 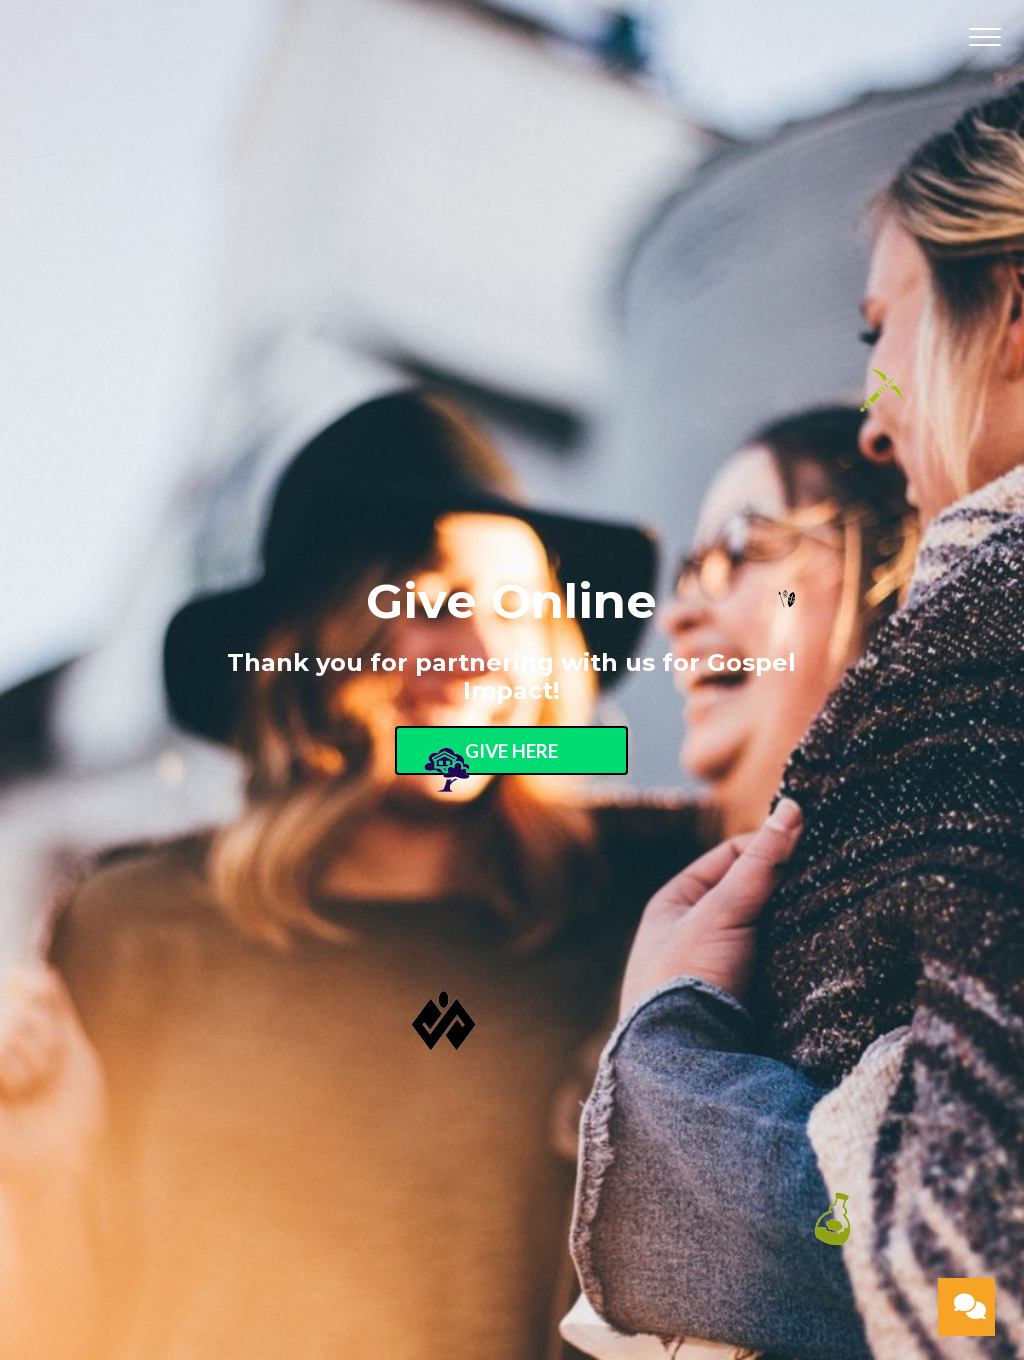 I want to click on indicates unlimited or infinite gameplay mode, so click(x=443, y=1023).